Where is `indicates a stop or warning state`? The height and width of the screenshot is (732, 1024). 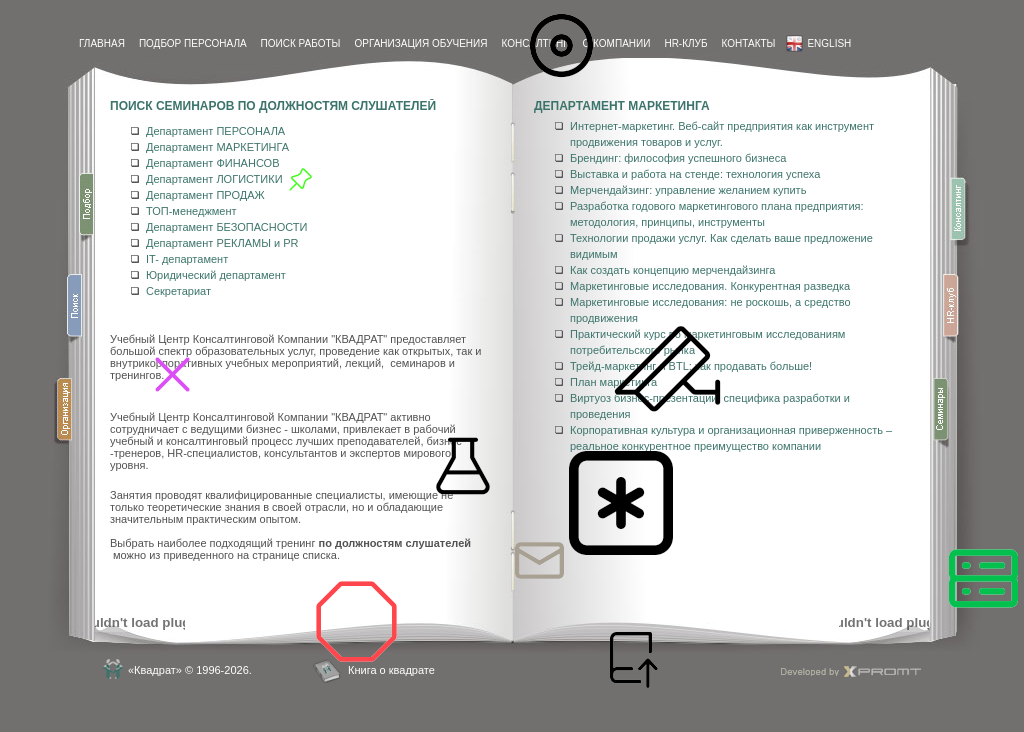
indicates a stop or warning state is located at coordinates (356, 621).